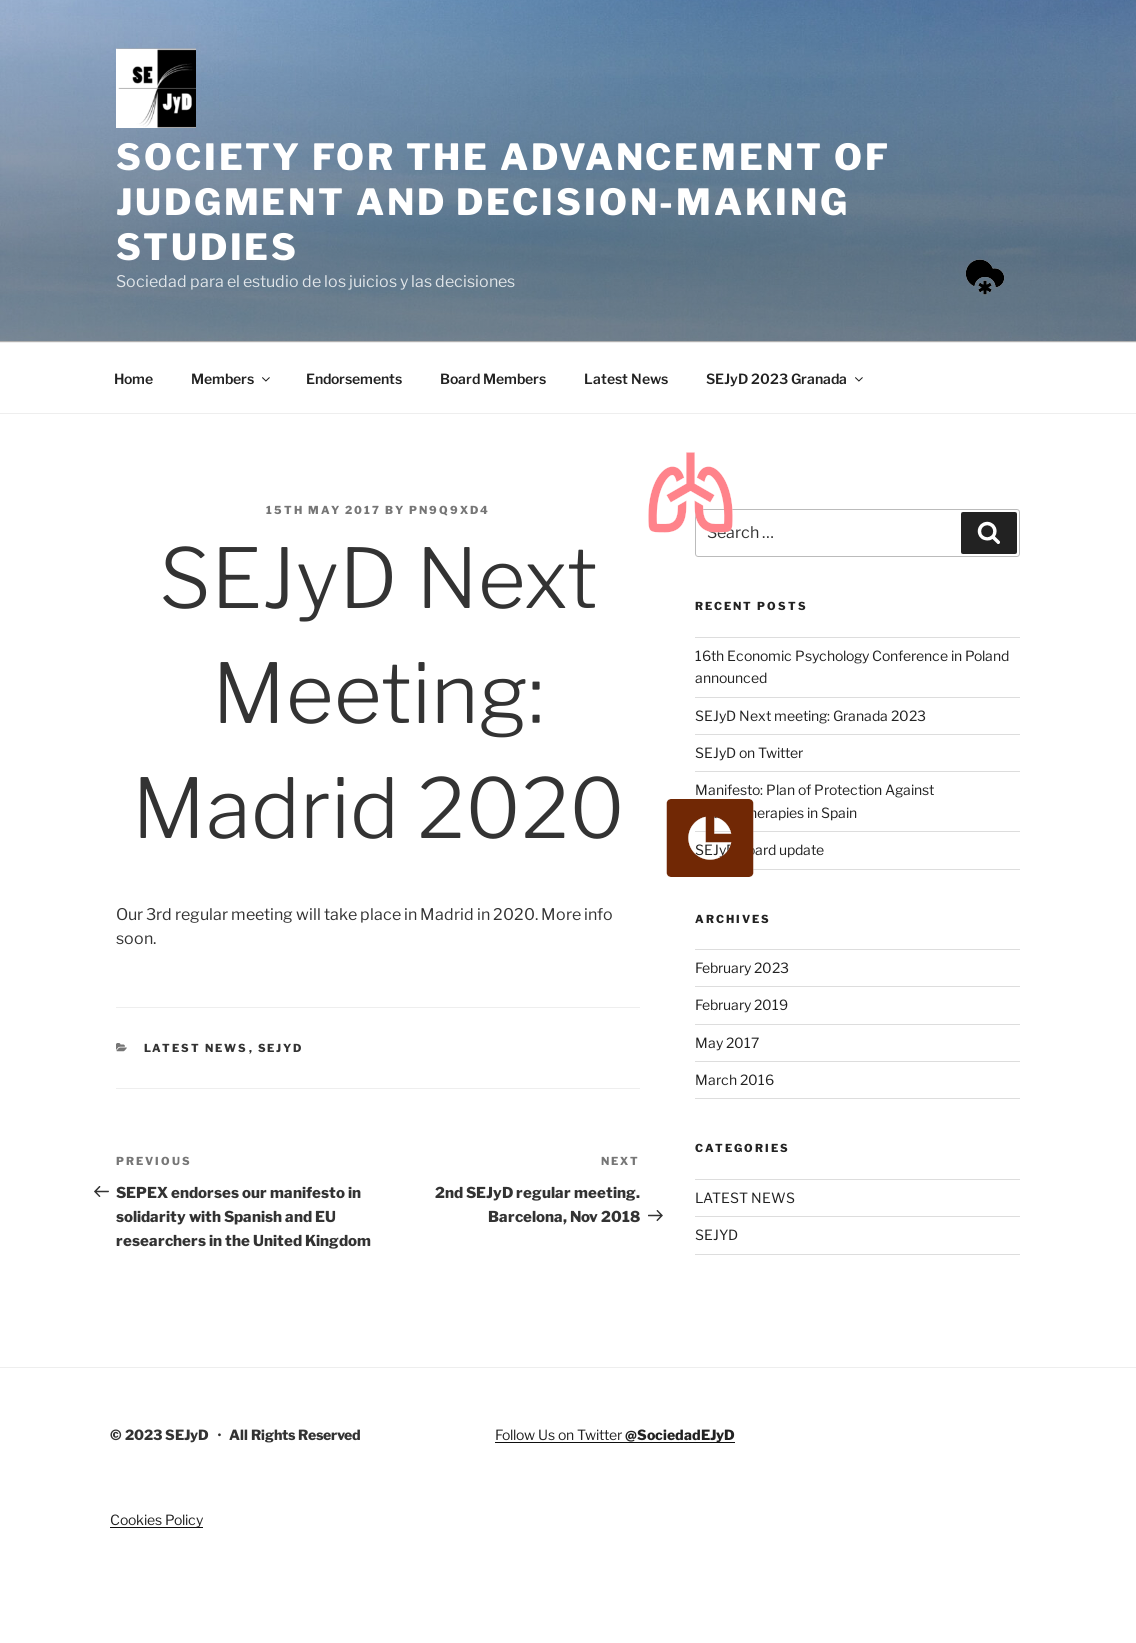 The height and width of the screenshot is (1643, 1136). I want to click on access respiratory health information, so click(690, 494).